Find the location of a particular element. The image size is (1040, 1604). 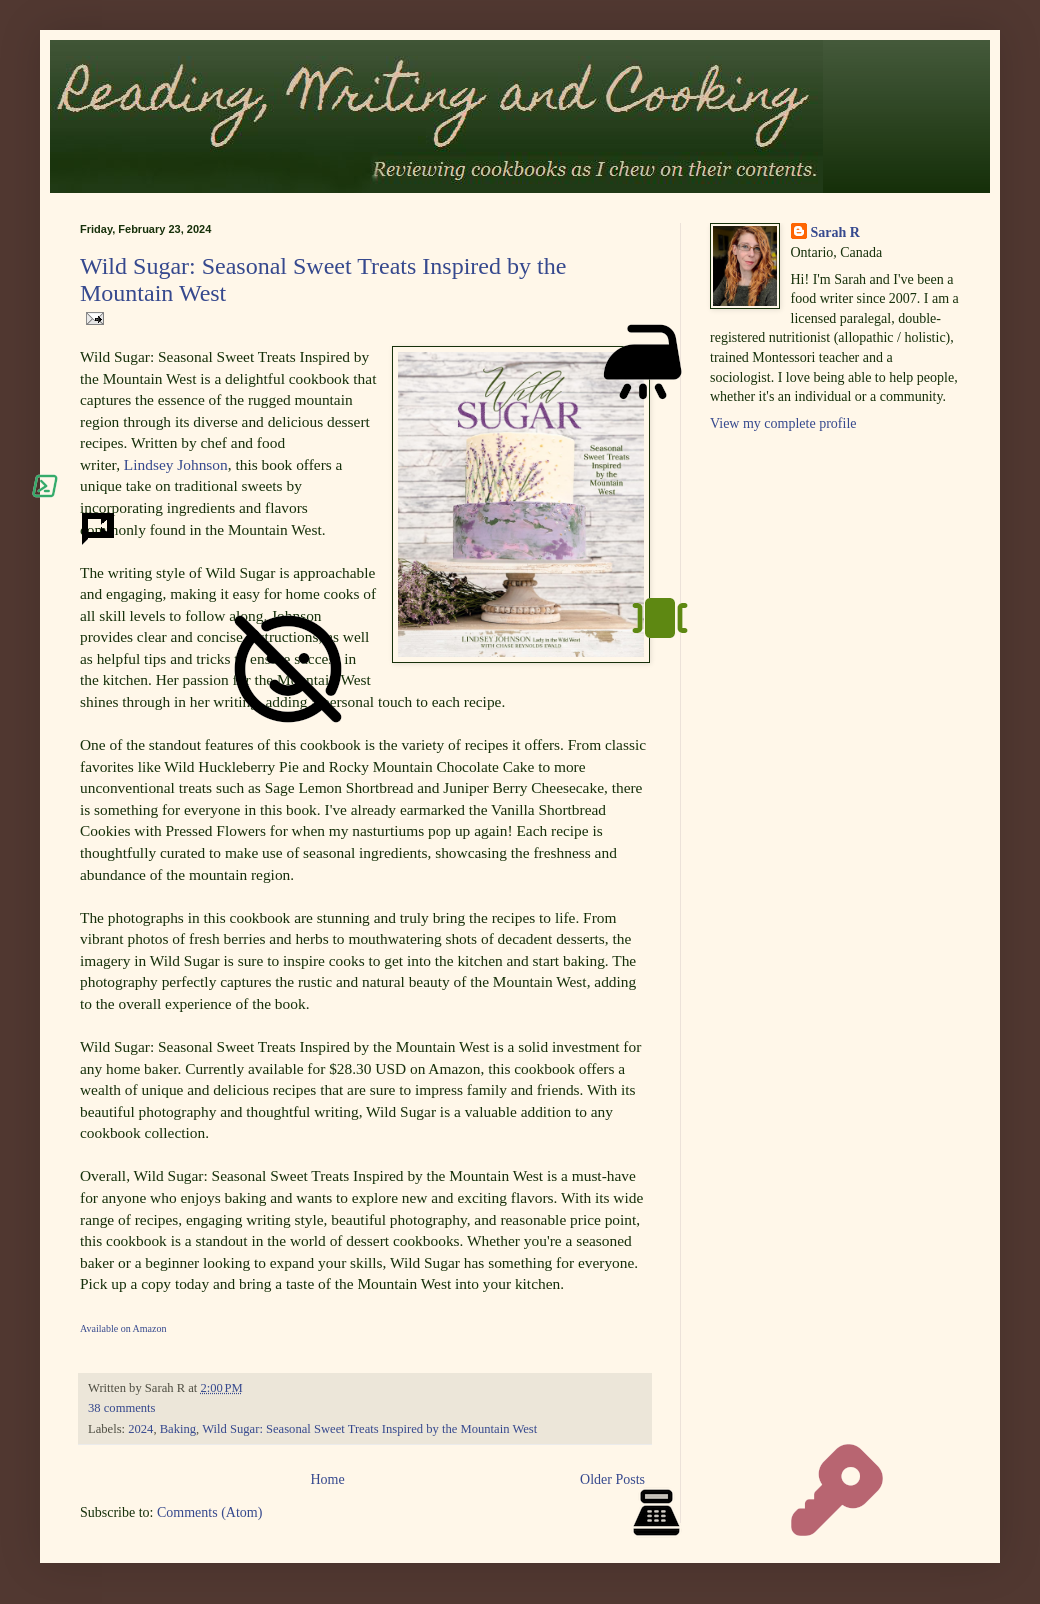

scroll horizontally through content cards is located at coordinates (660, 618).